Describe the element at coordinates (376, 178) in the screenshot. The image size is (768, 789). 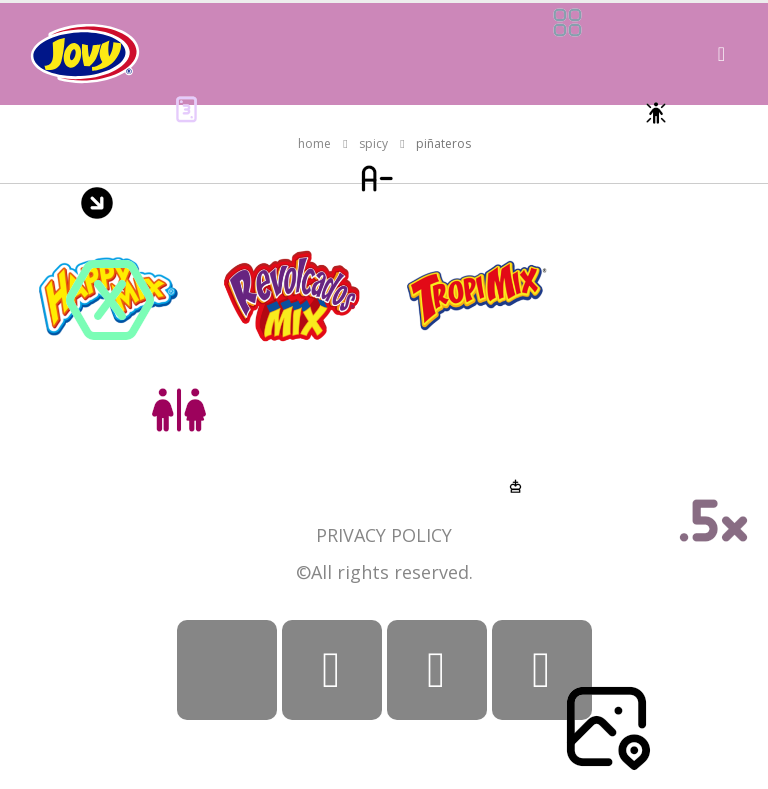
I see `decrease font size` at that location.